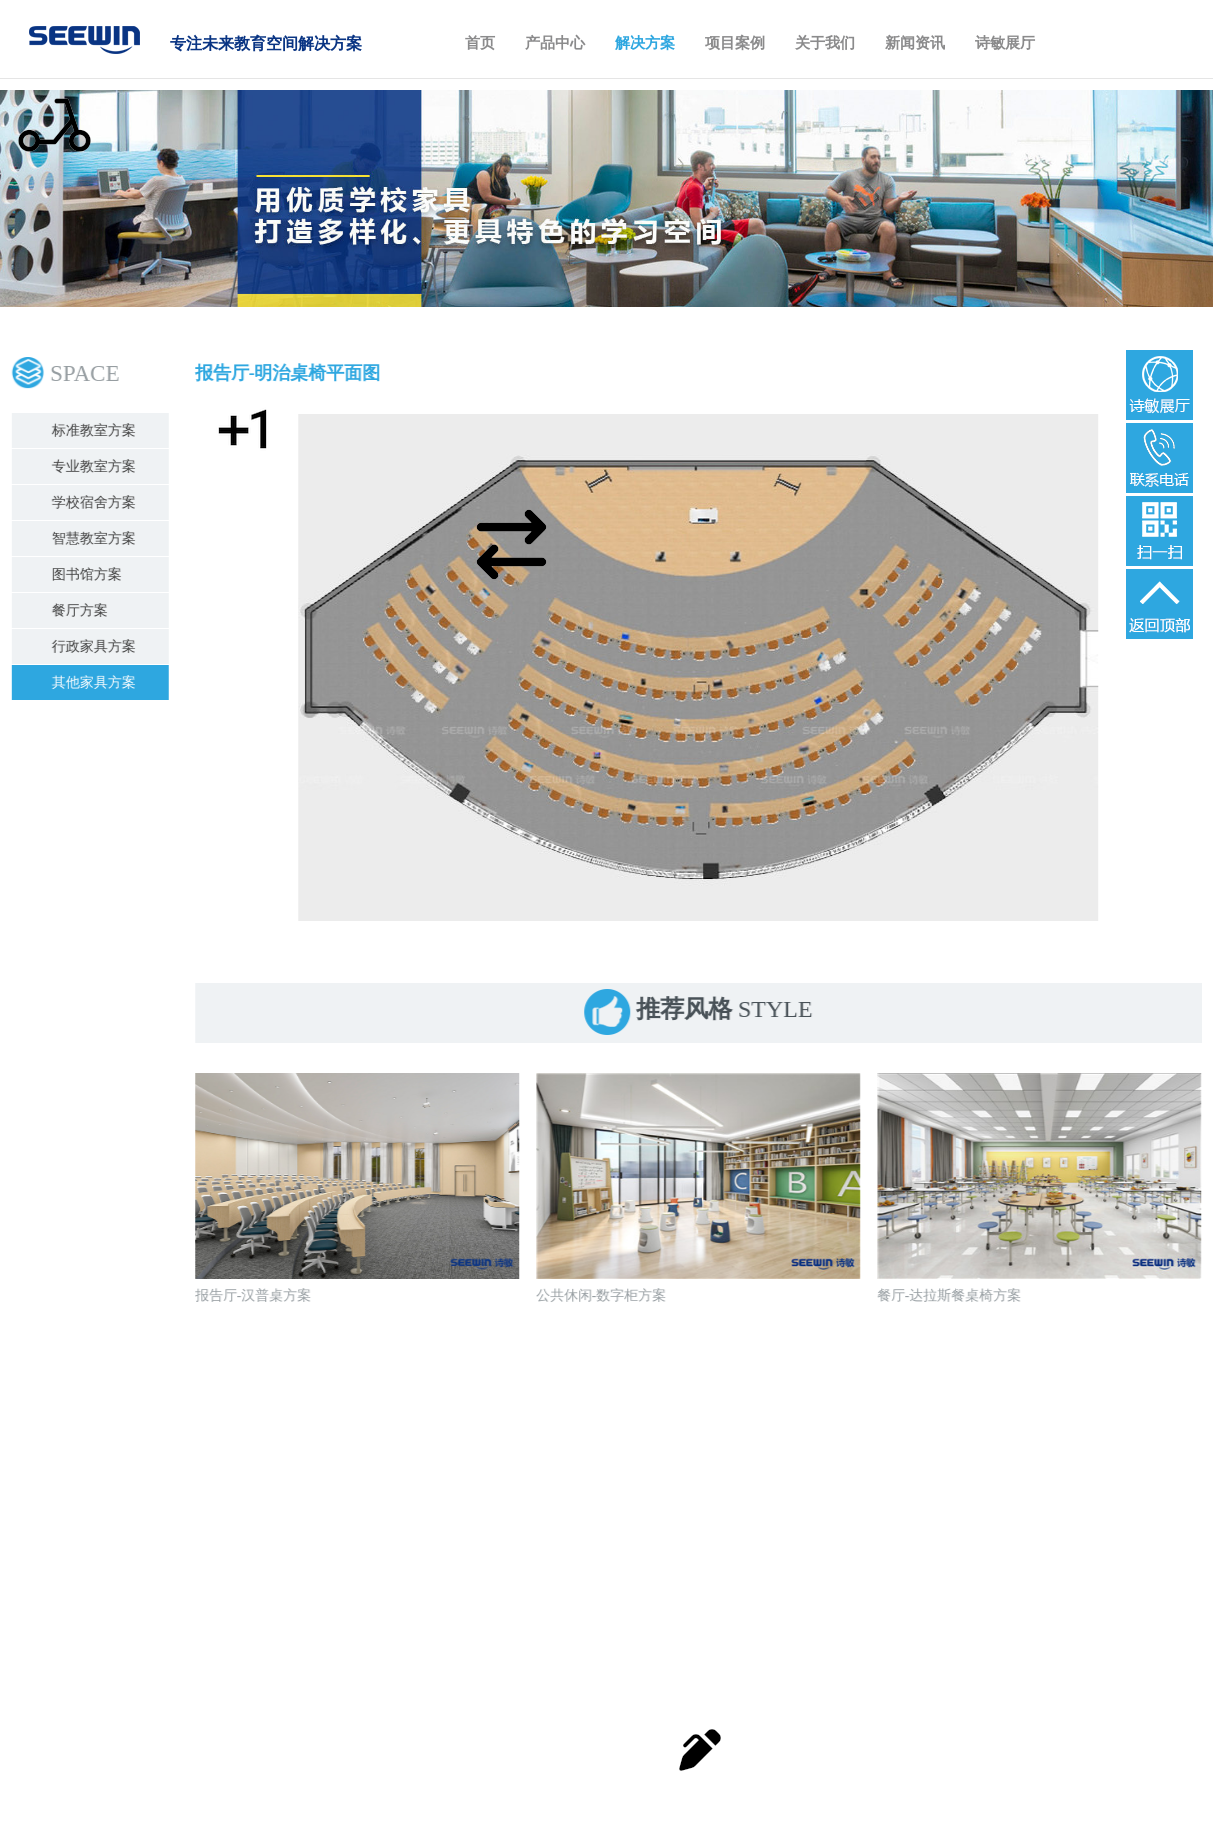 Image resolution: width=1213 pixels, height=1831 pixels. Describe the element at coordinates (700, 1750) in the screenshot. I see `edit or modify content` at that location.